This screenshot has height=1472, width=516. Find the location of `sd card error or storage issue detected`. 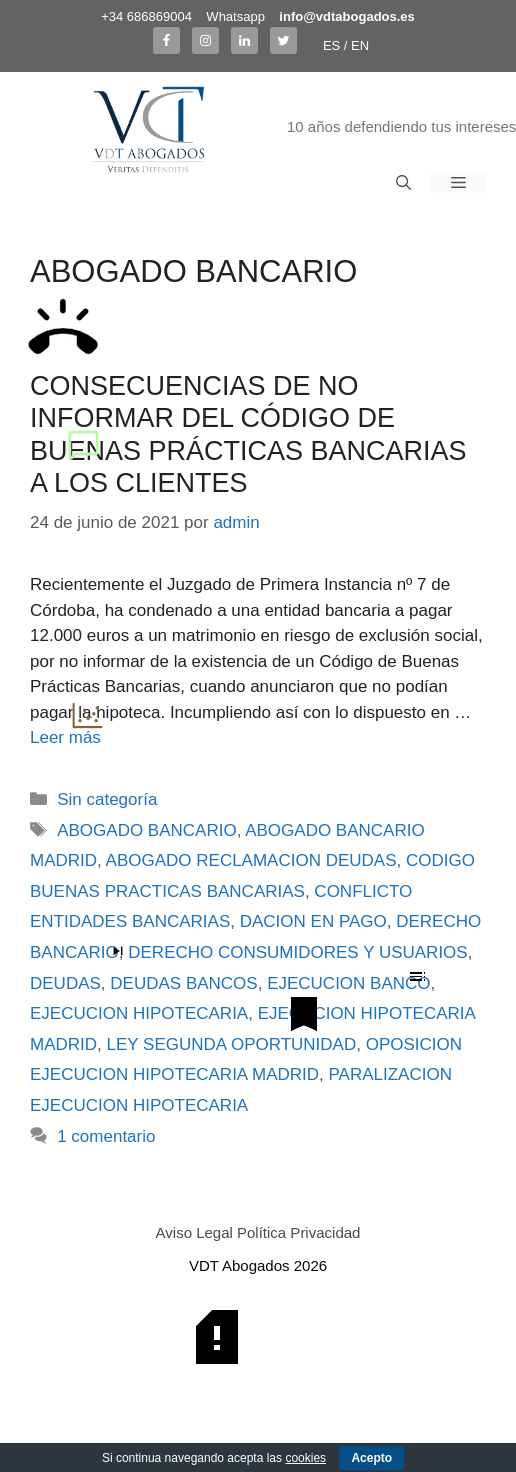

sd card error or storage issue detected is located at coordinates (217, 1337).